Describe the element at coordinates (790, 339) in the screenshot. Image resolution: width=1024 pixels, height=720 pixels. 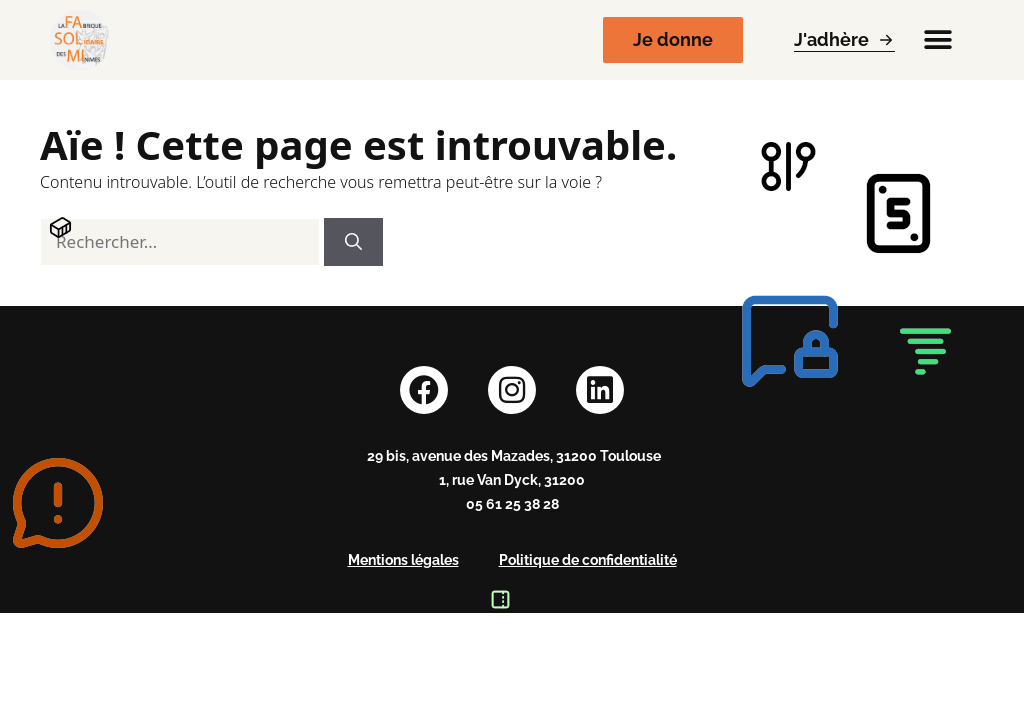
I see `access encrypted or private messages` at that location.